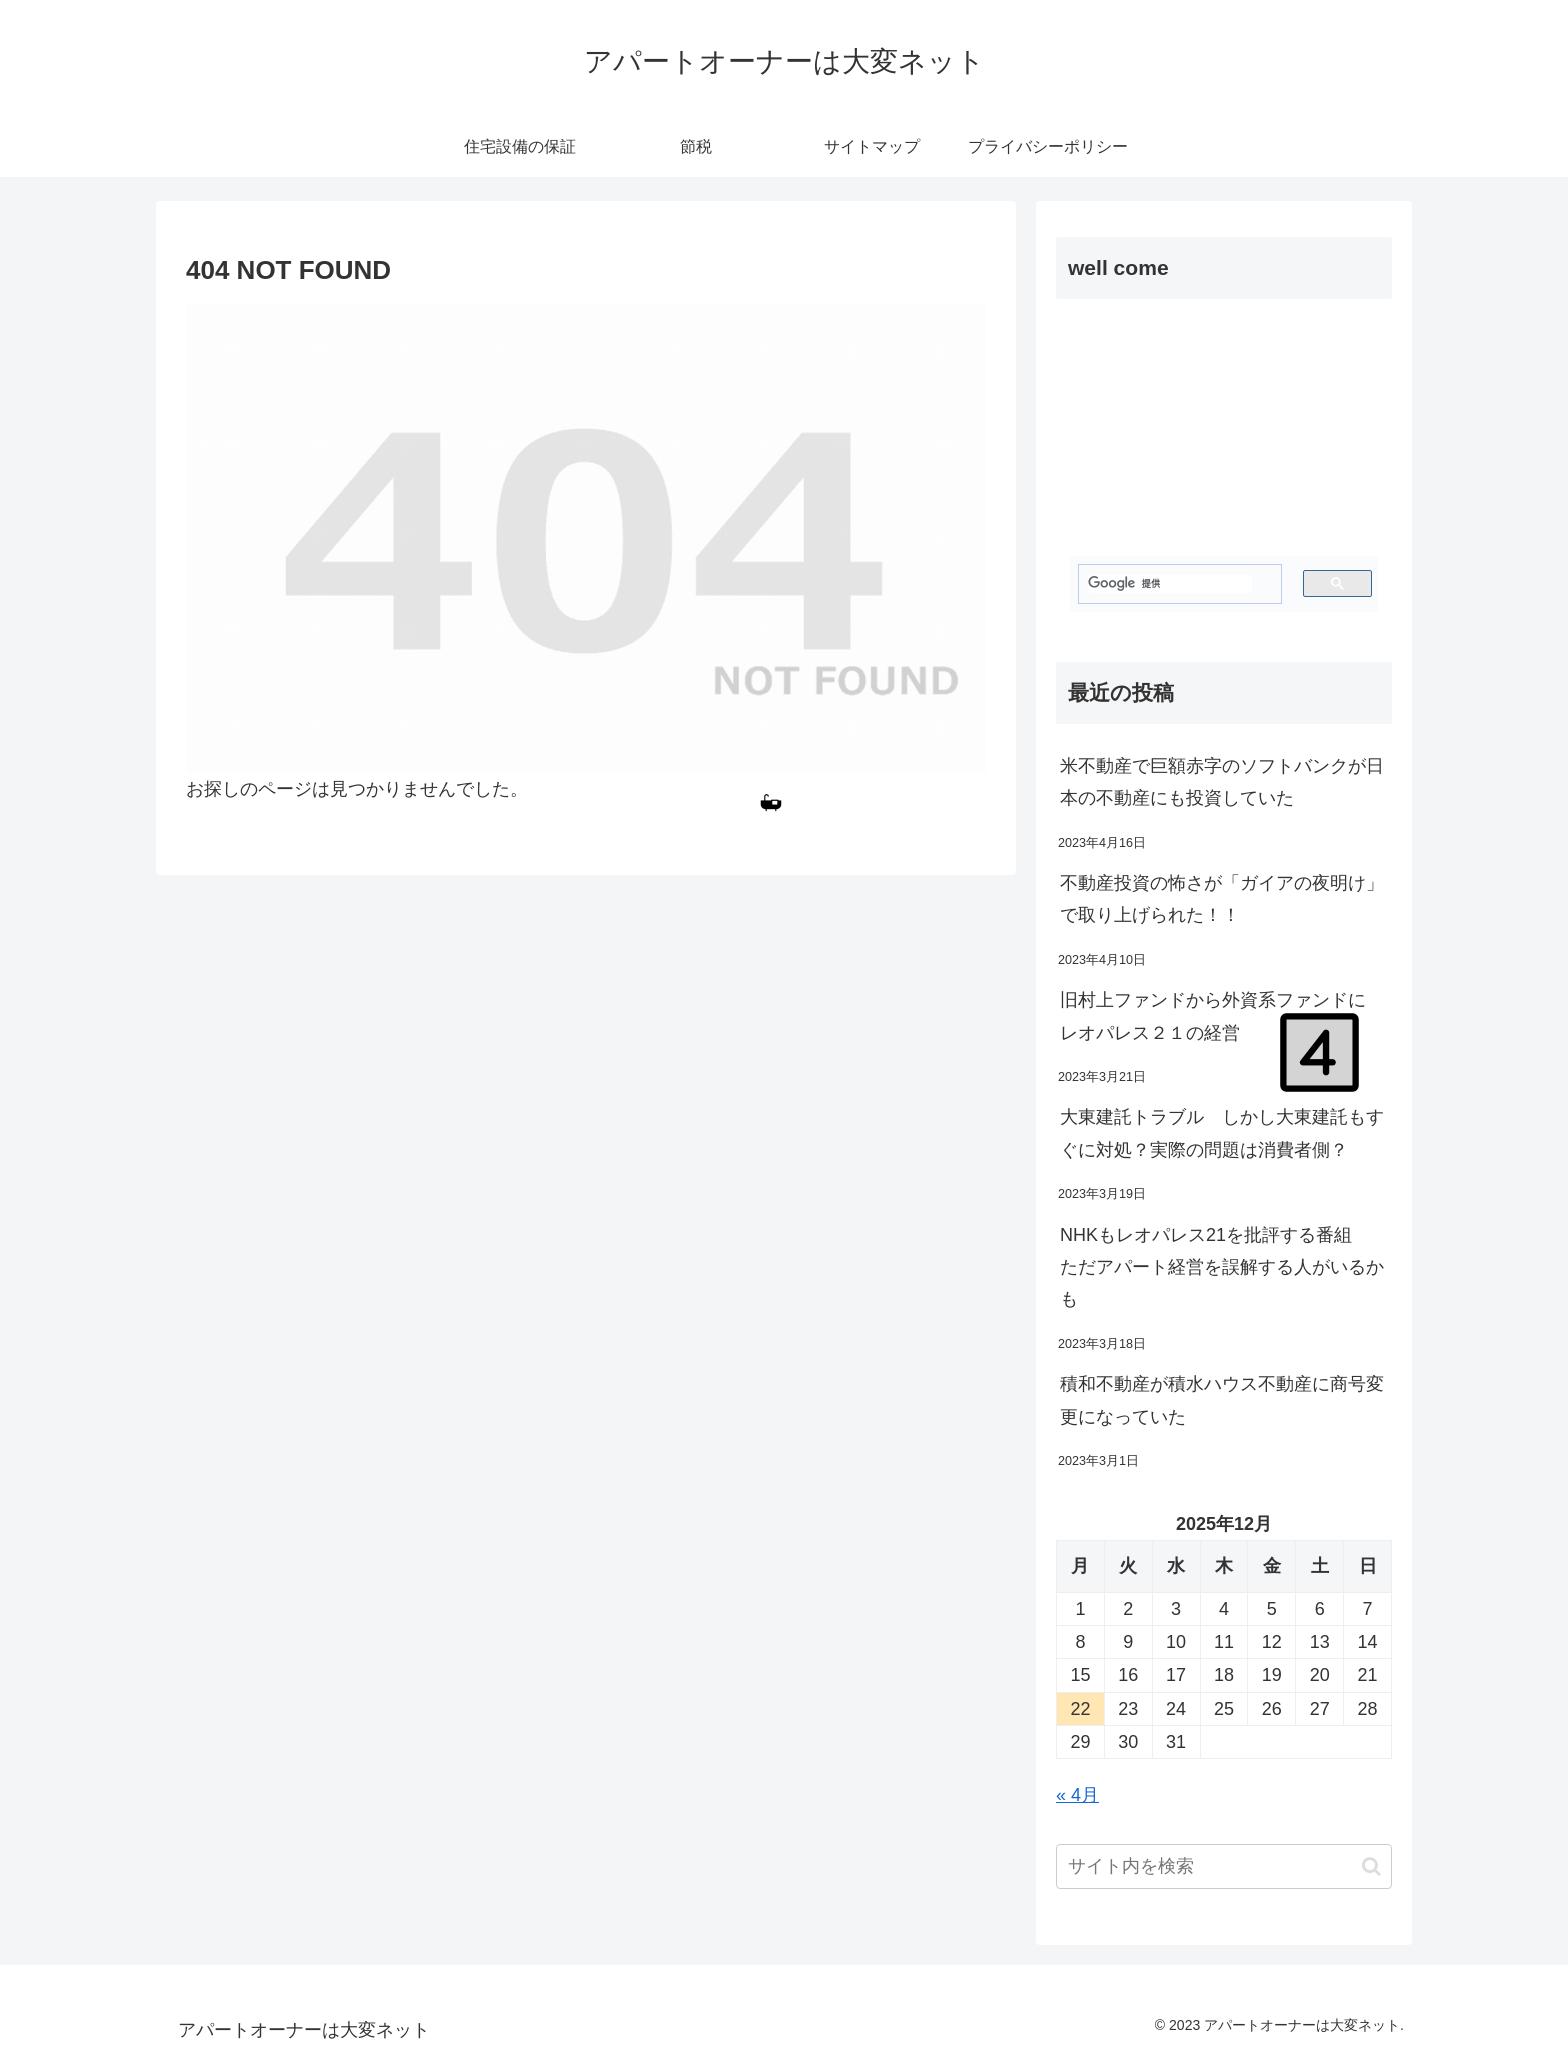 This screenshot has height=2054, width=1568. What do you see at coordinates (771, 803) in the screenshot?
I see `indicates bathroom or bathing facilities` at bounding box center [771, 803].